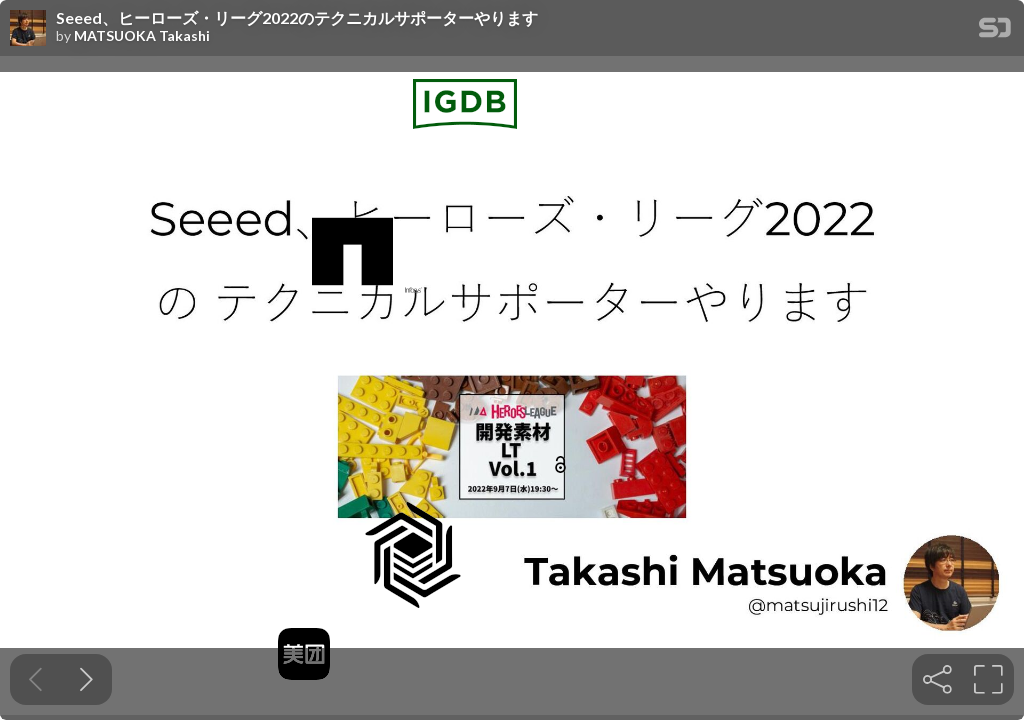 The image size is (1024, 720). What do you see at coordinates (413, 555) in the screenshot?
I see `google bigtable service logo` at bounding box center [413, 555].